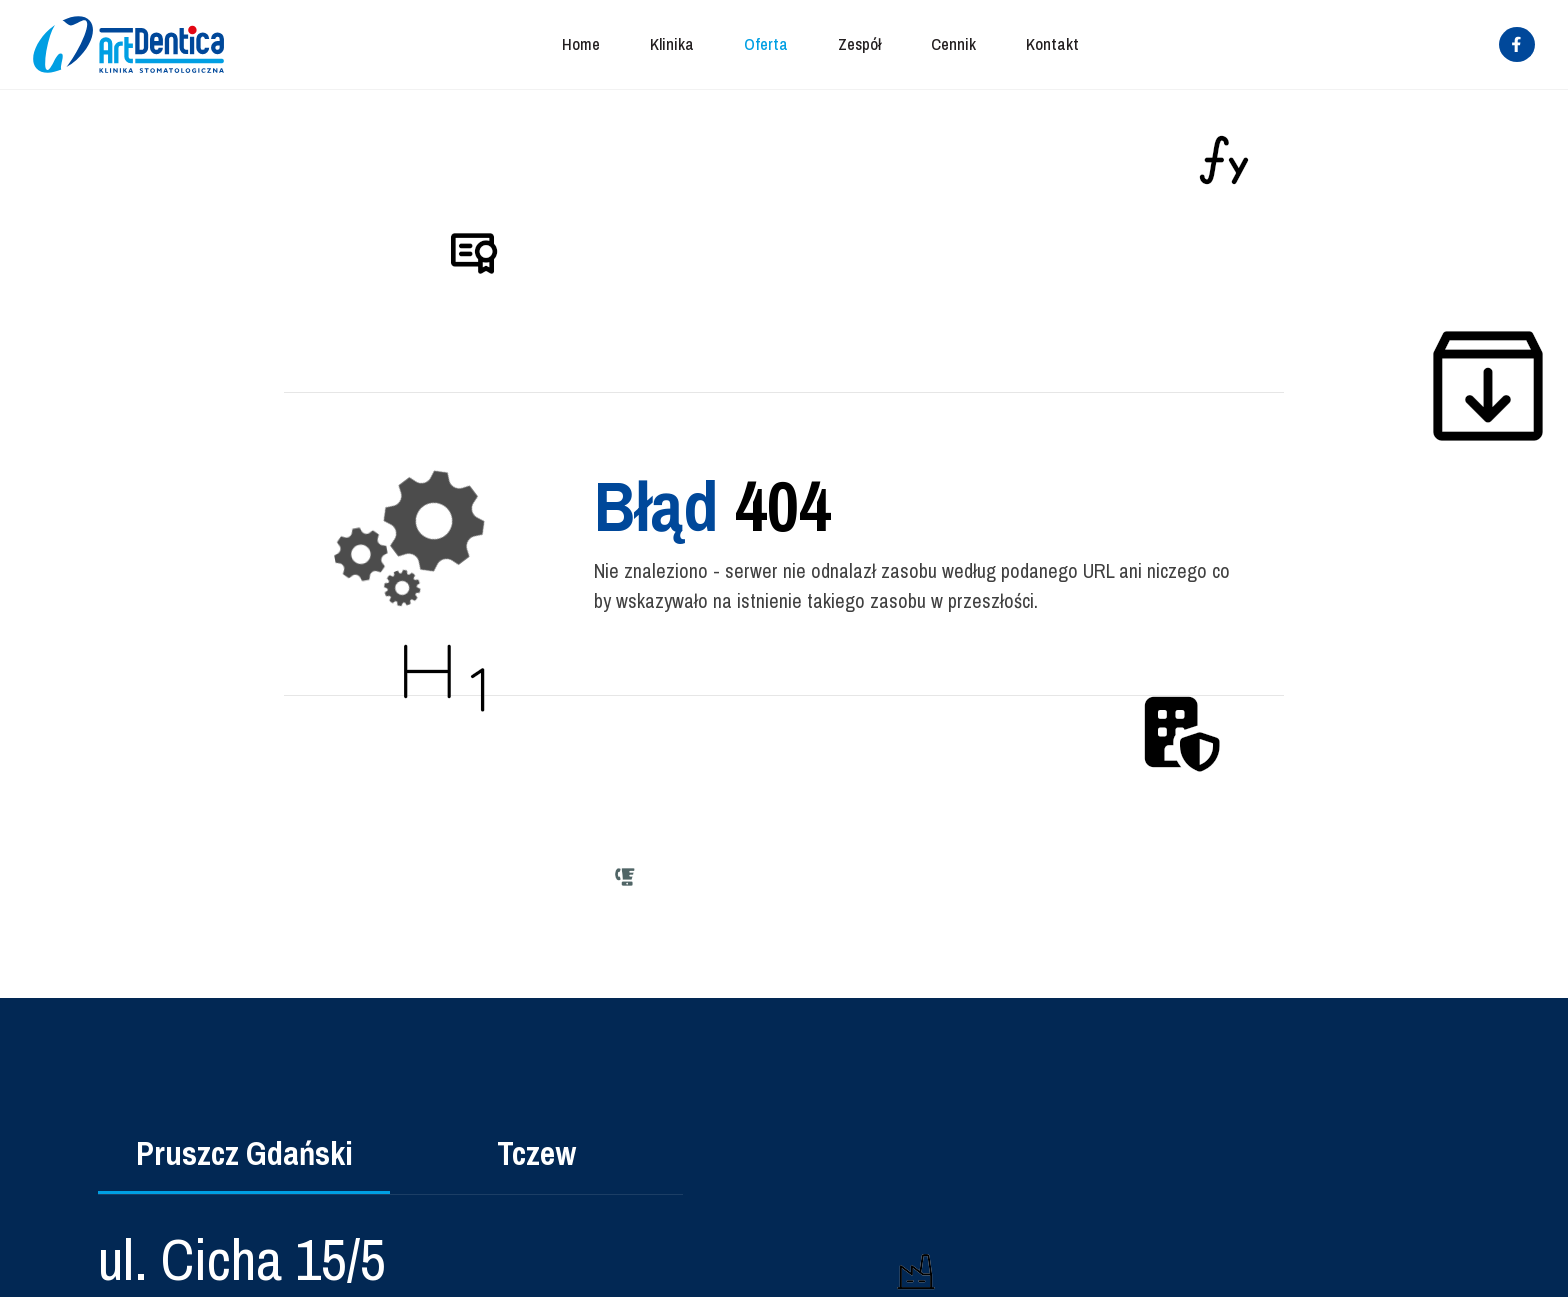 The height and width of the screenshot is (1297, 1568). I want to click on view manufacturing or production facilities, so click(916, 1273).